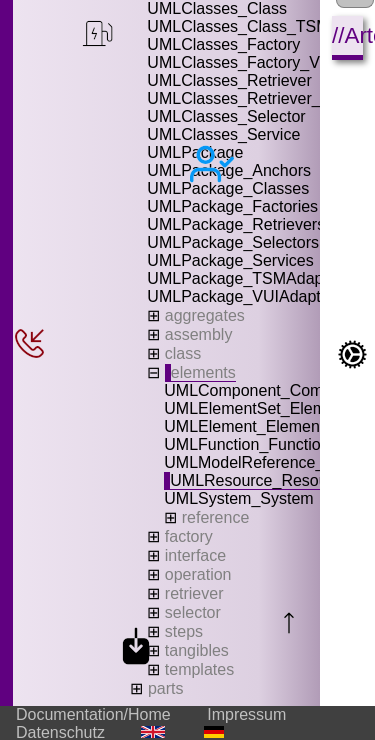 This screenshot has width=375, height=740. I want to click on access settings or preferences, so click(352, 354).